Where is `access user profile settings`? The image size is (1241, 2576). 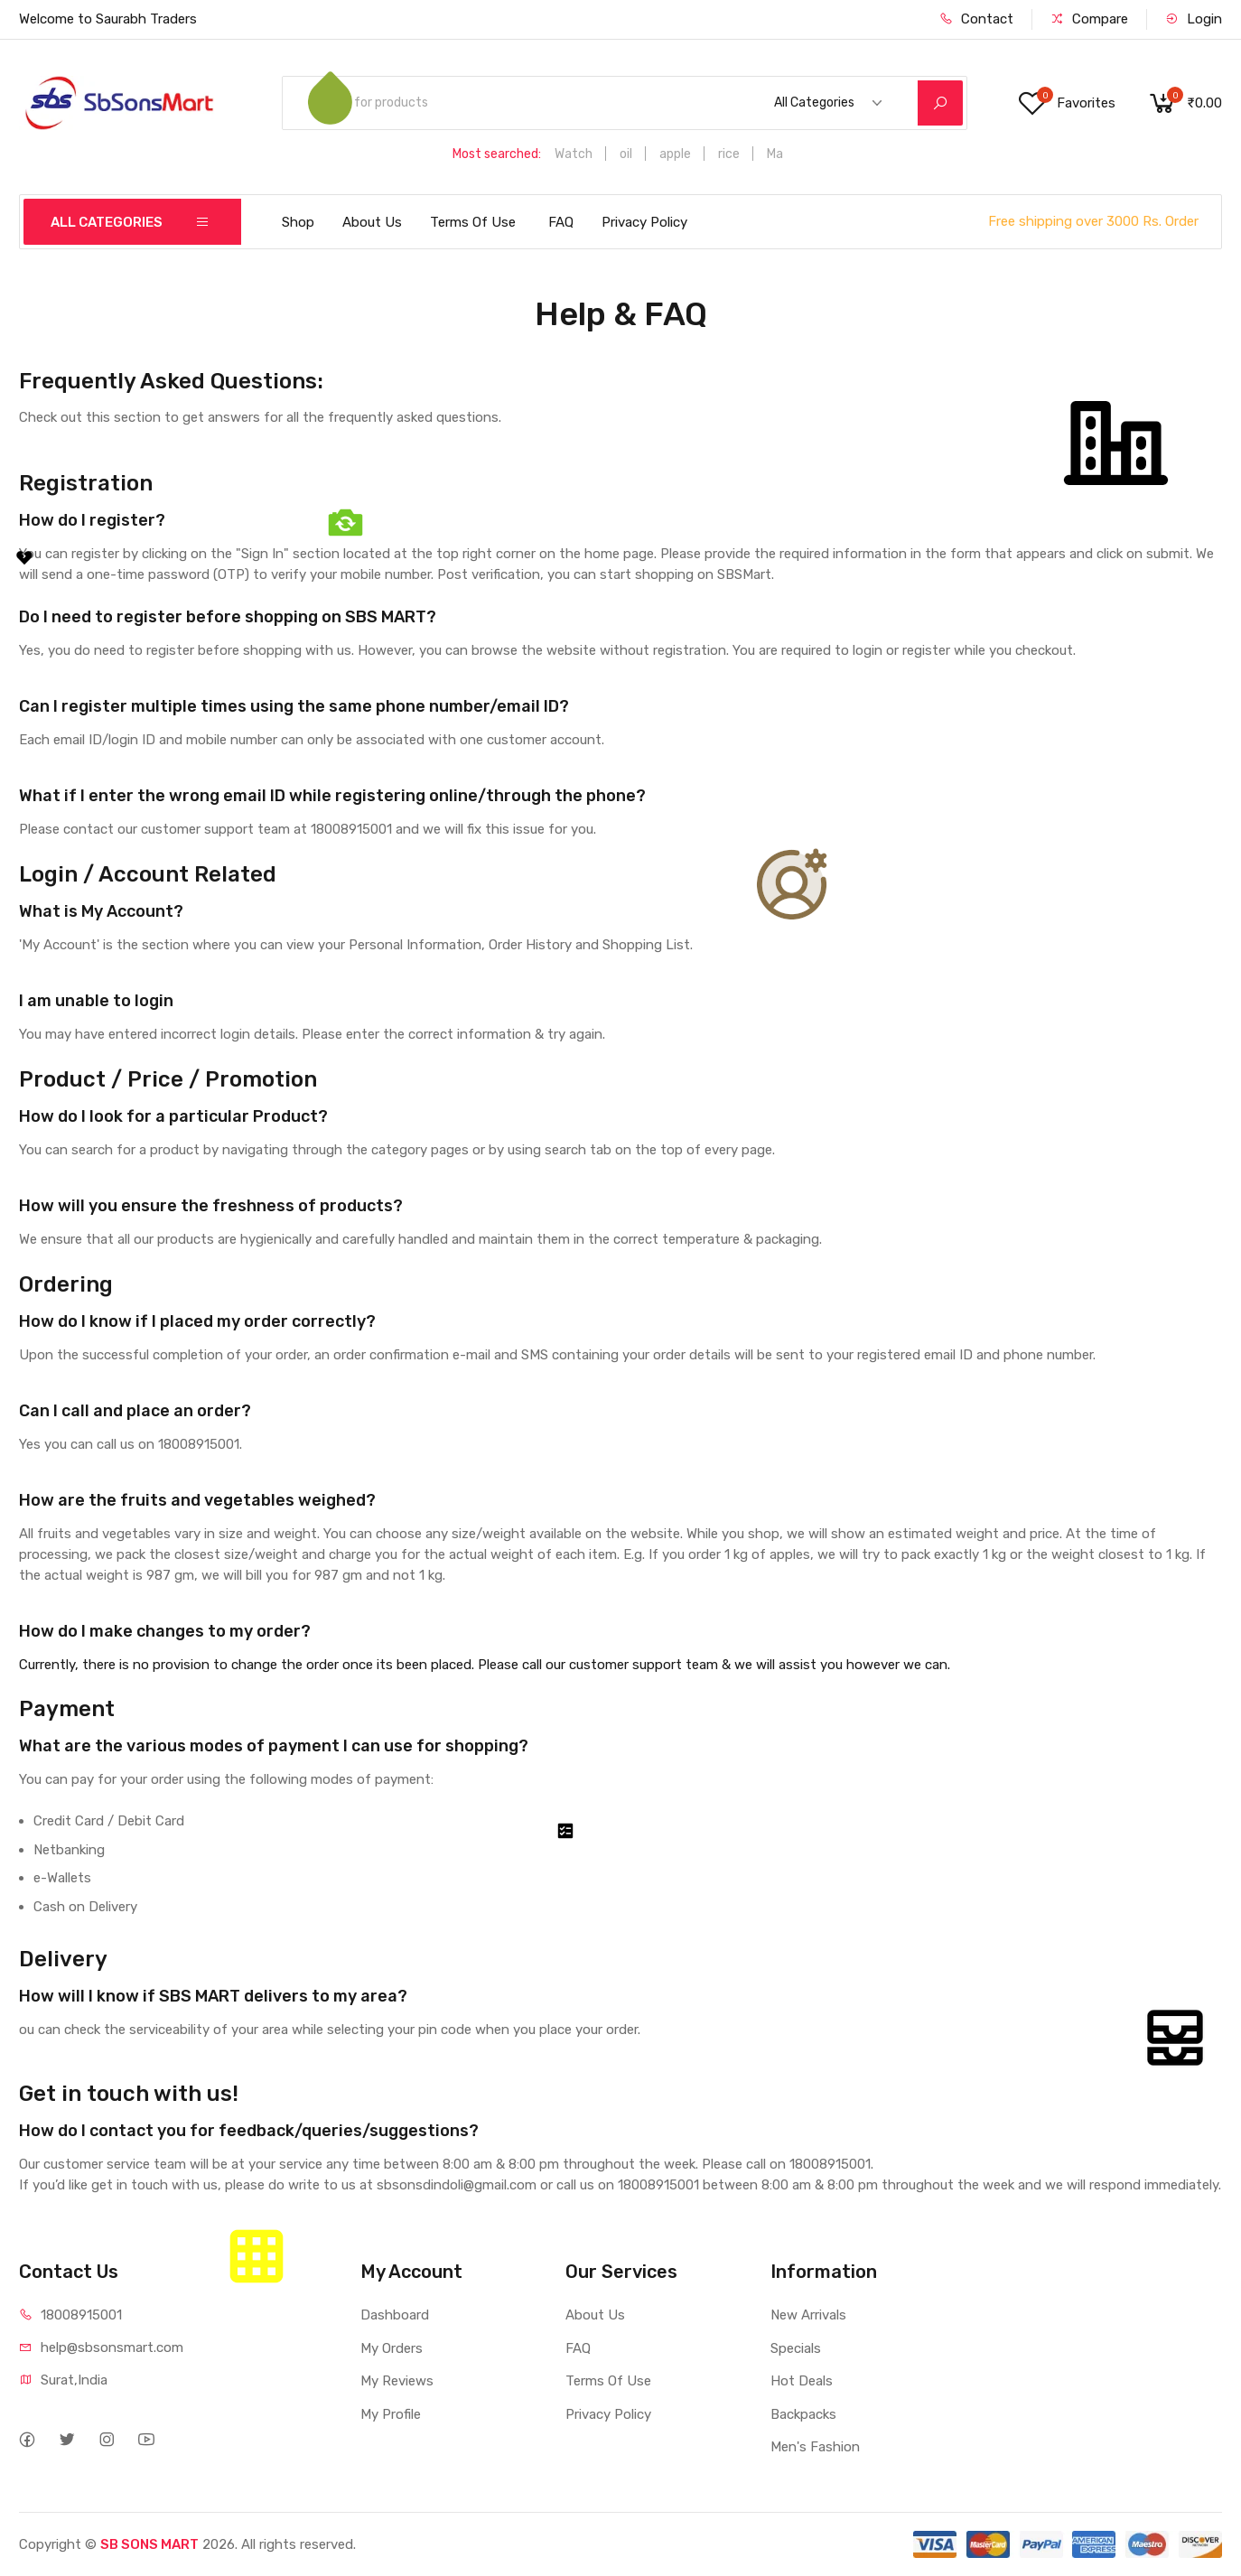
access user profile settings is located at coordinates (791, 884).